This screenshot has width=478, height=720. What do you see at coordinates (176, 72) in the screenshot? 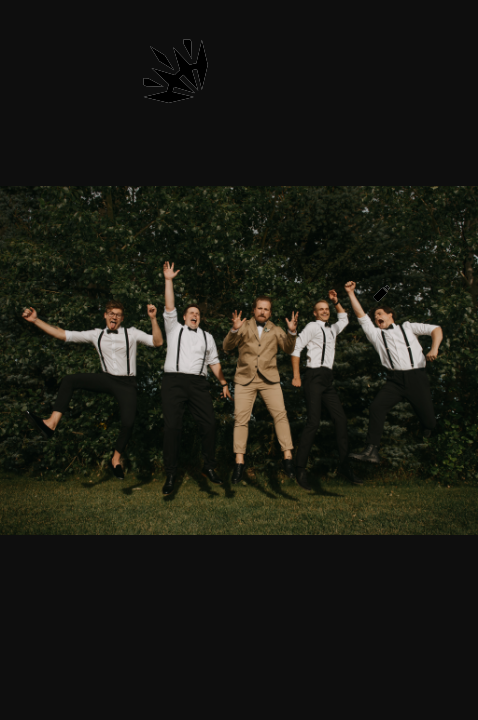
I see `indicates a collision or crash event` at bounding box center [176, 72].